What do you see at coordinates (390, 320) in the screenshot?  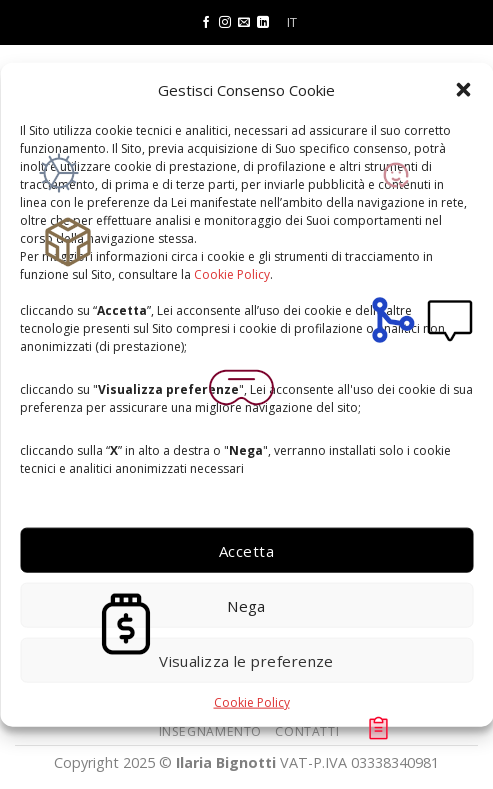 I see `merge branches in version control` at bounding box center [390, 320].